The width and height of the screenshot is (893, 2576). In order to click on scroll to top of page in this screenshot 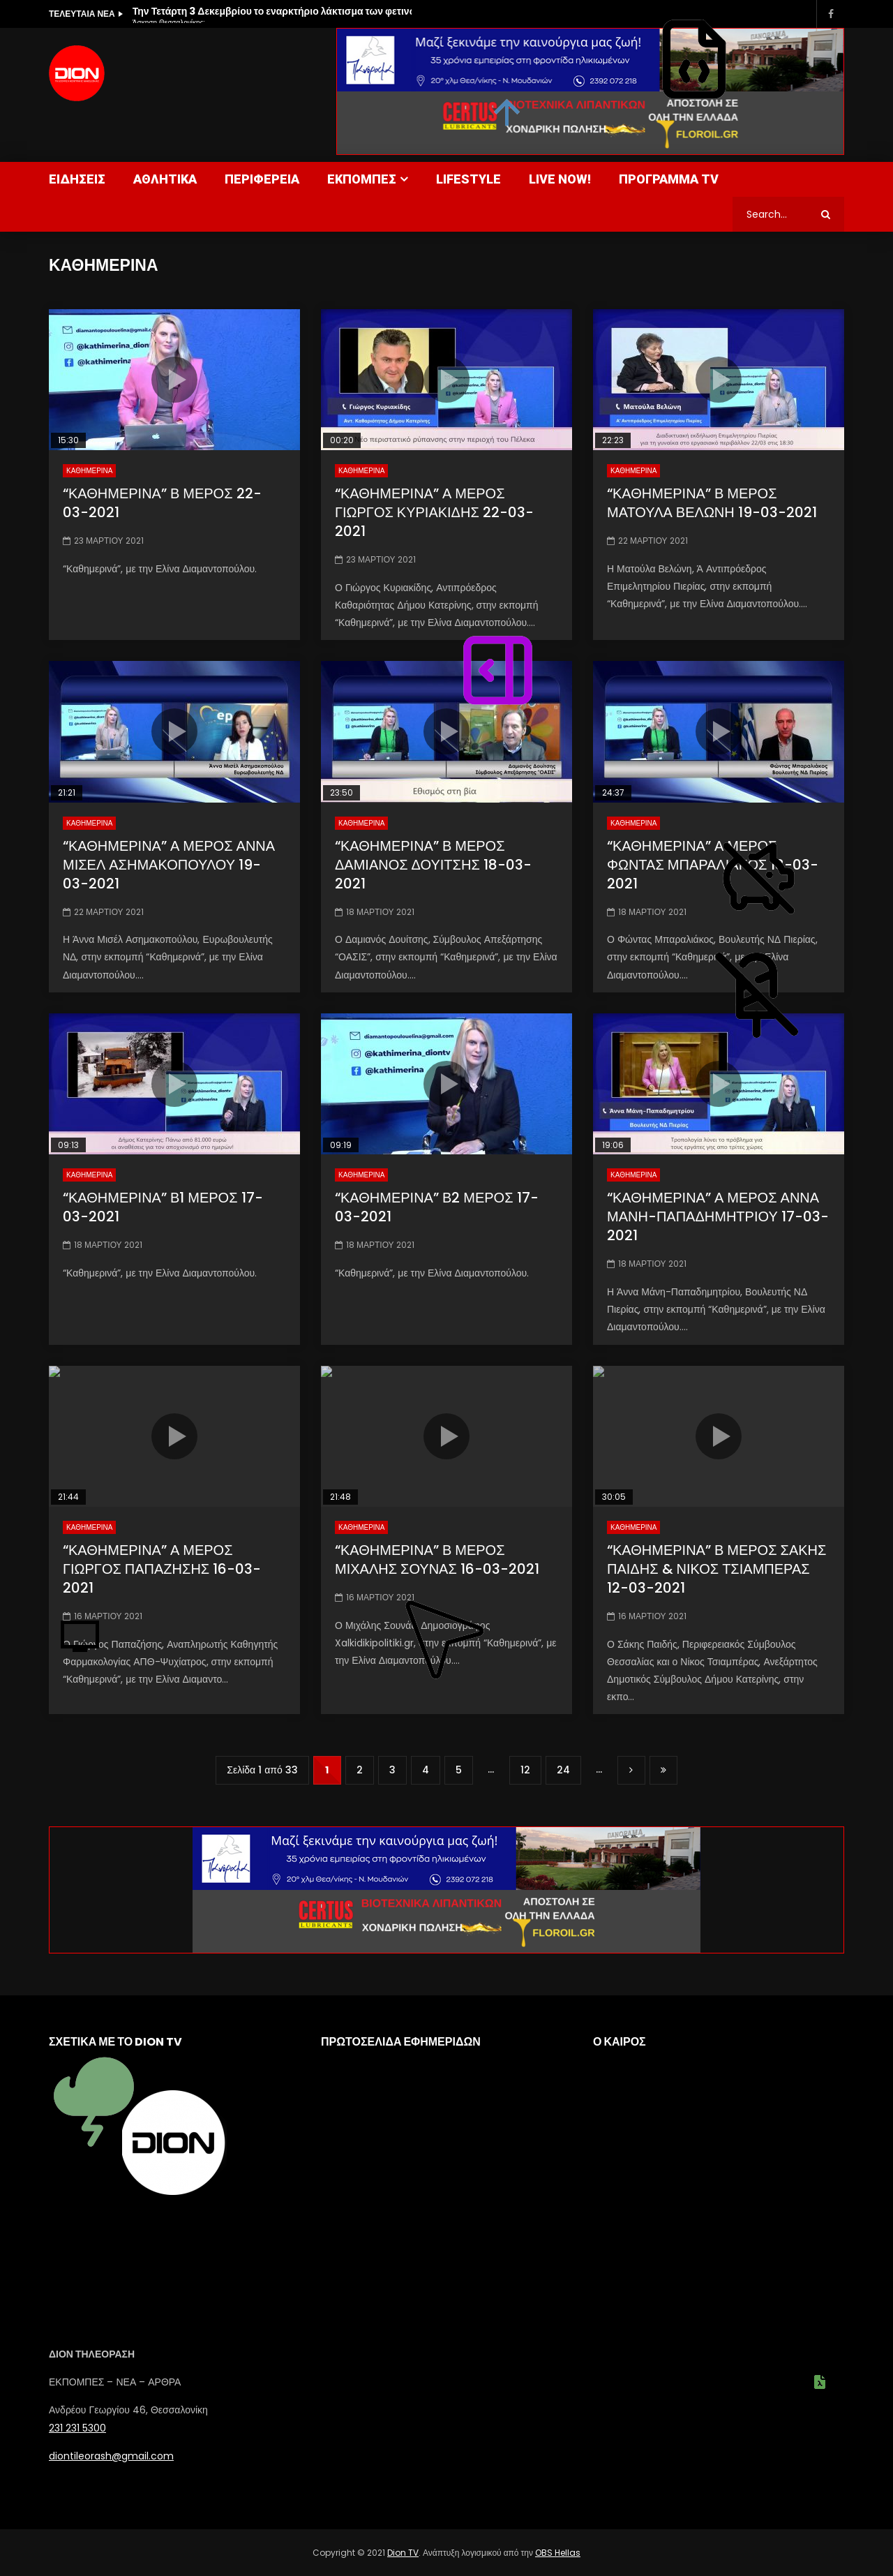, I will do `click(506, 112)`.